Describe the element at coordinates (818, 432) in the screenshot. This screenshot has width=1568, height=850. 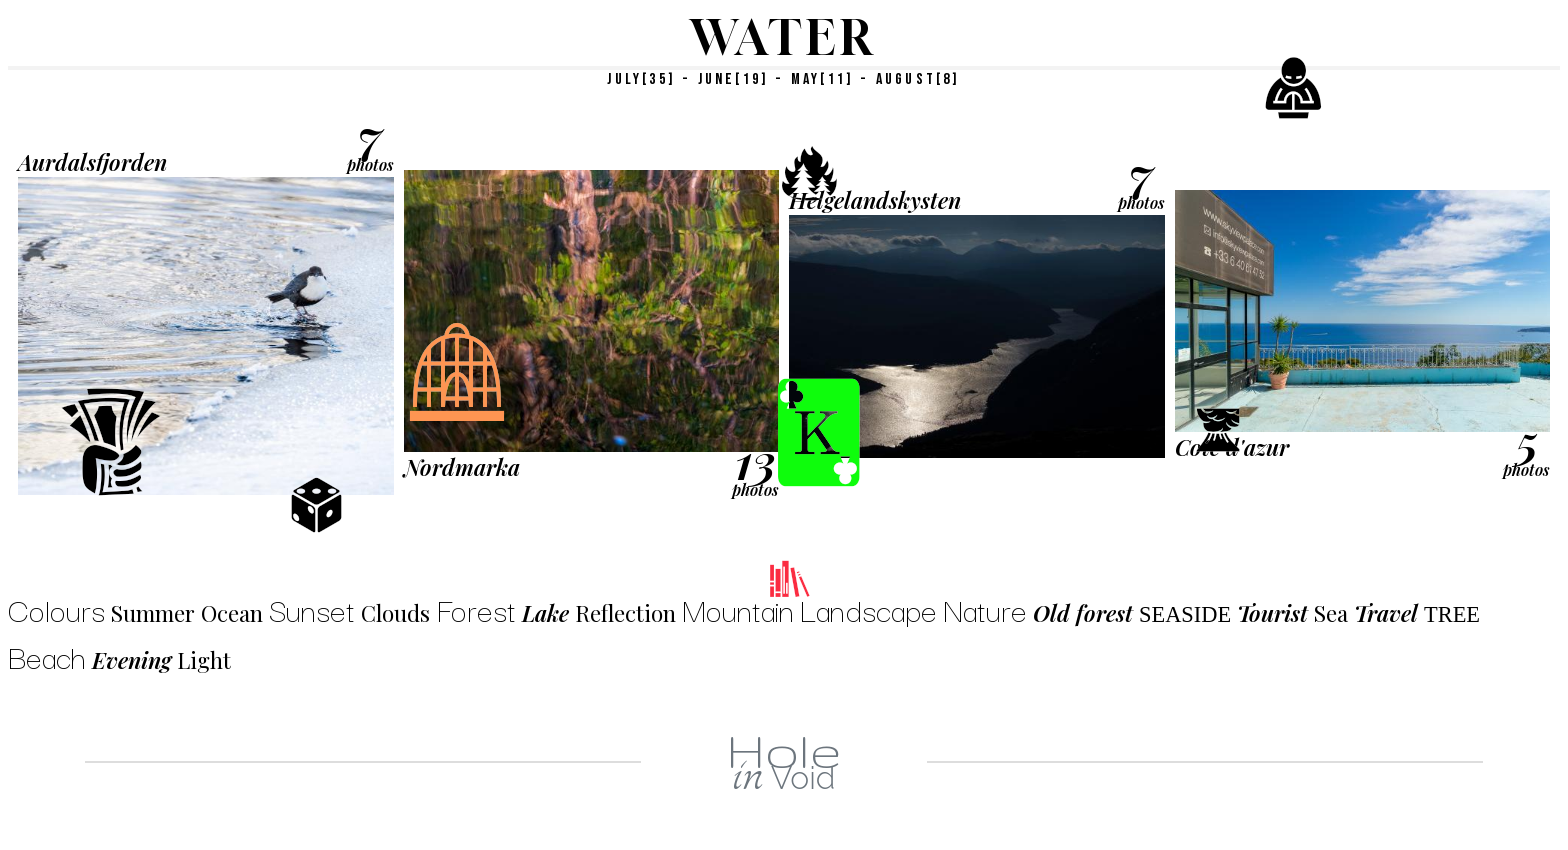
I see `king of clubs playing card` at that location.